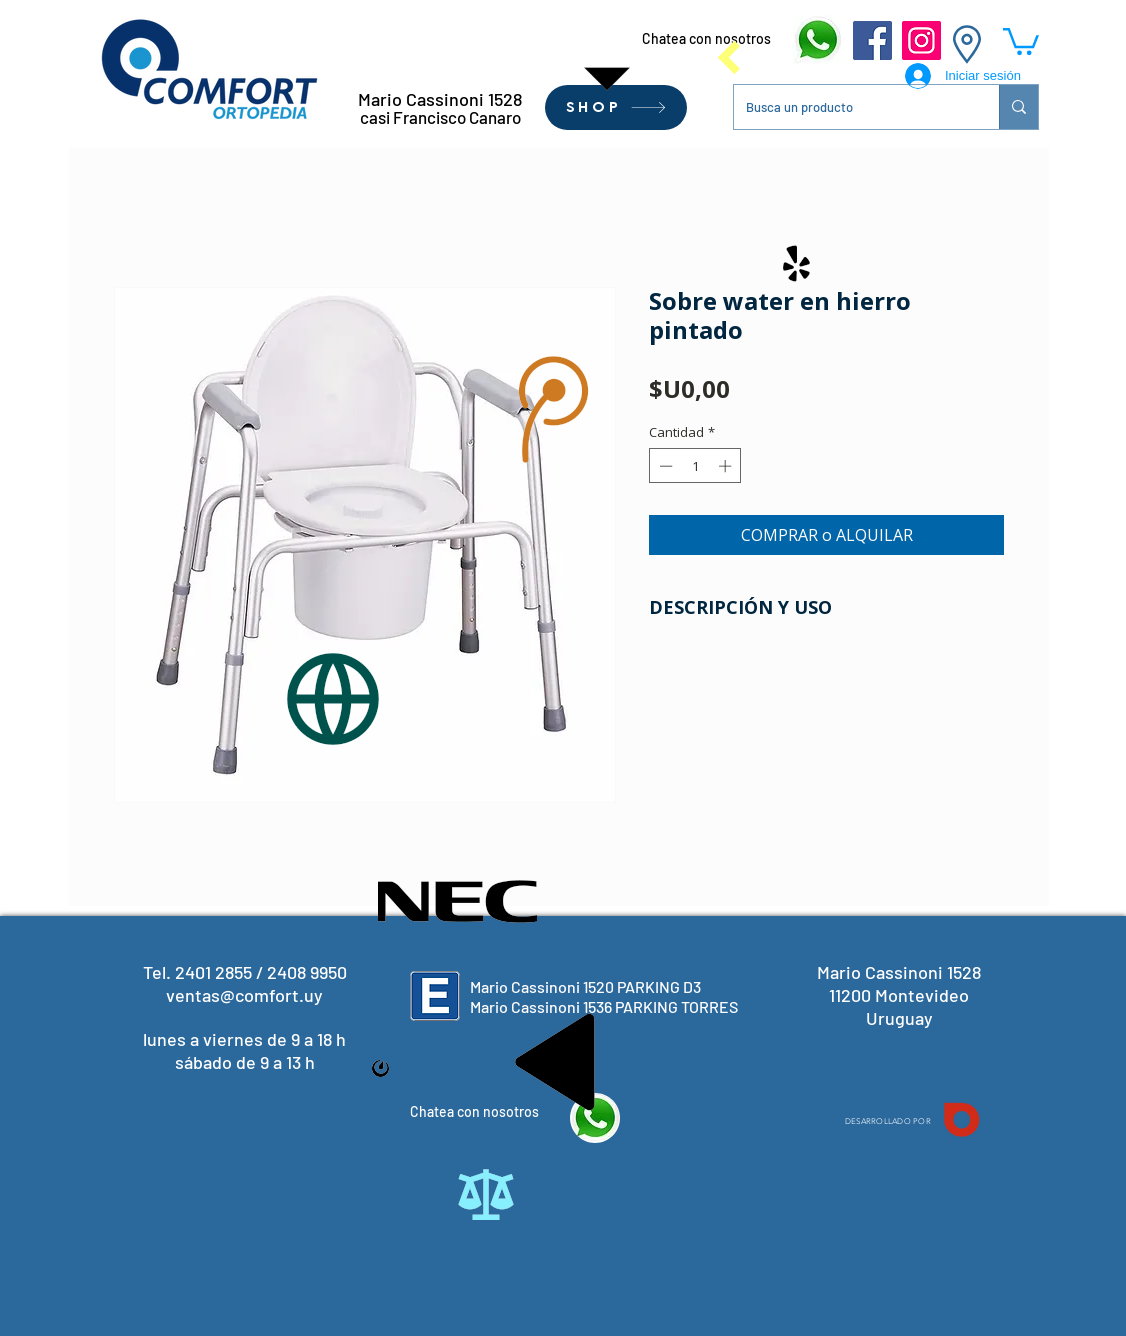 The height and width of the screenshot is (1336, 1126). Describe the element at coordinates (333, 699) in the screenshot. I see `switch to global or international settings` at that location.